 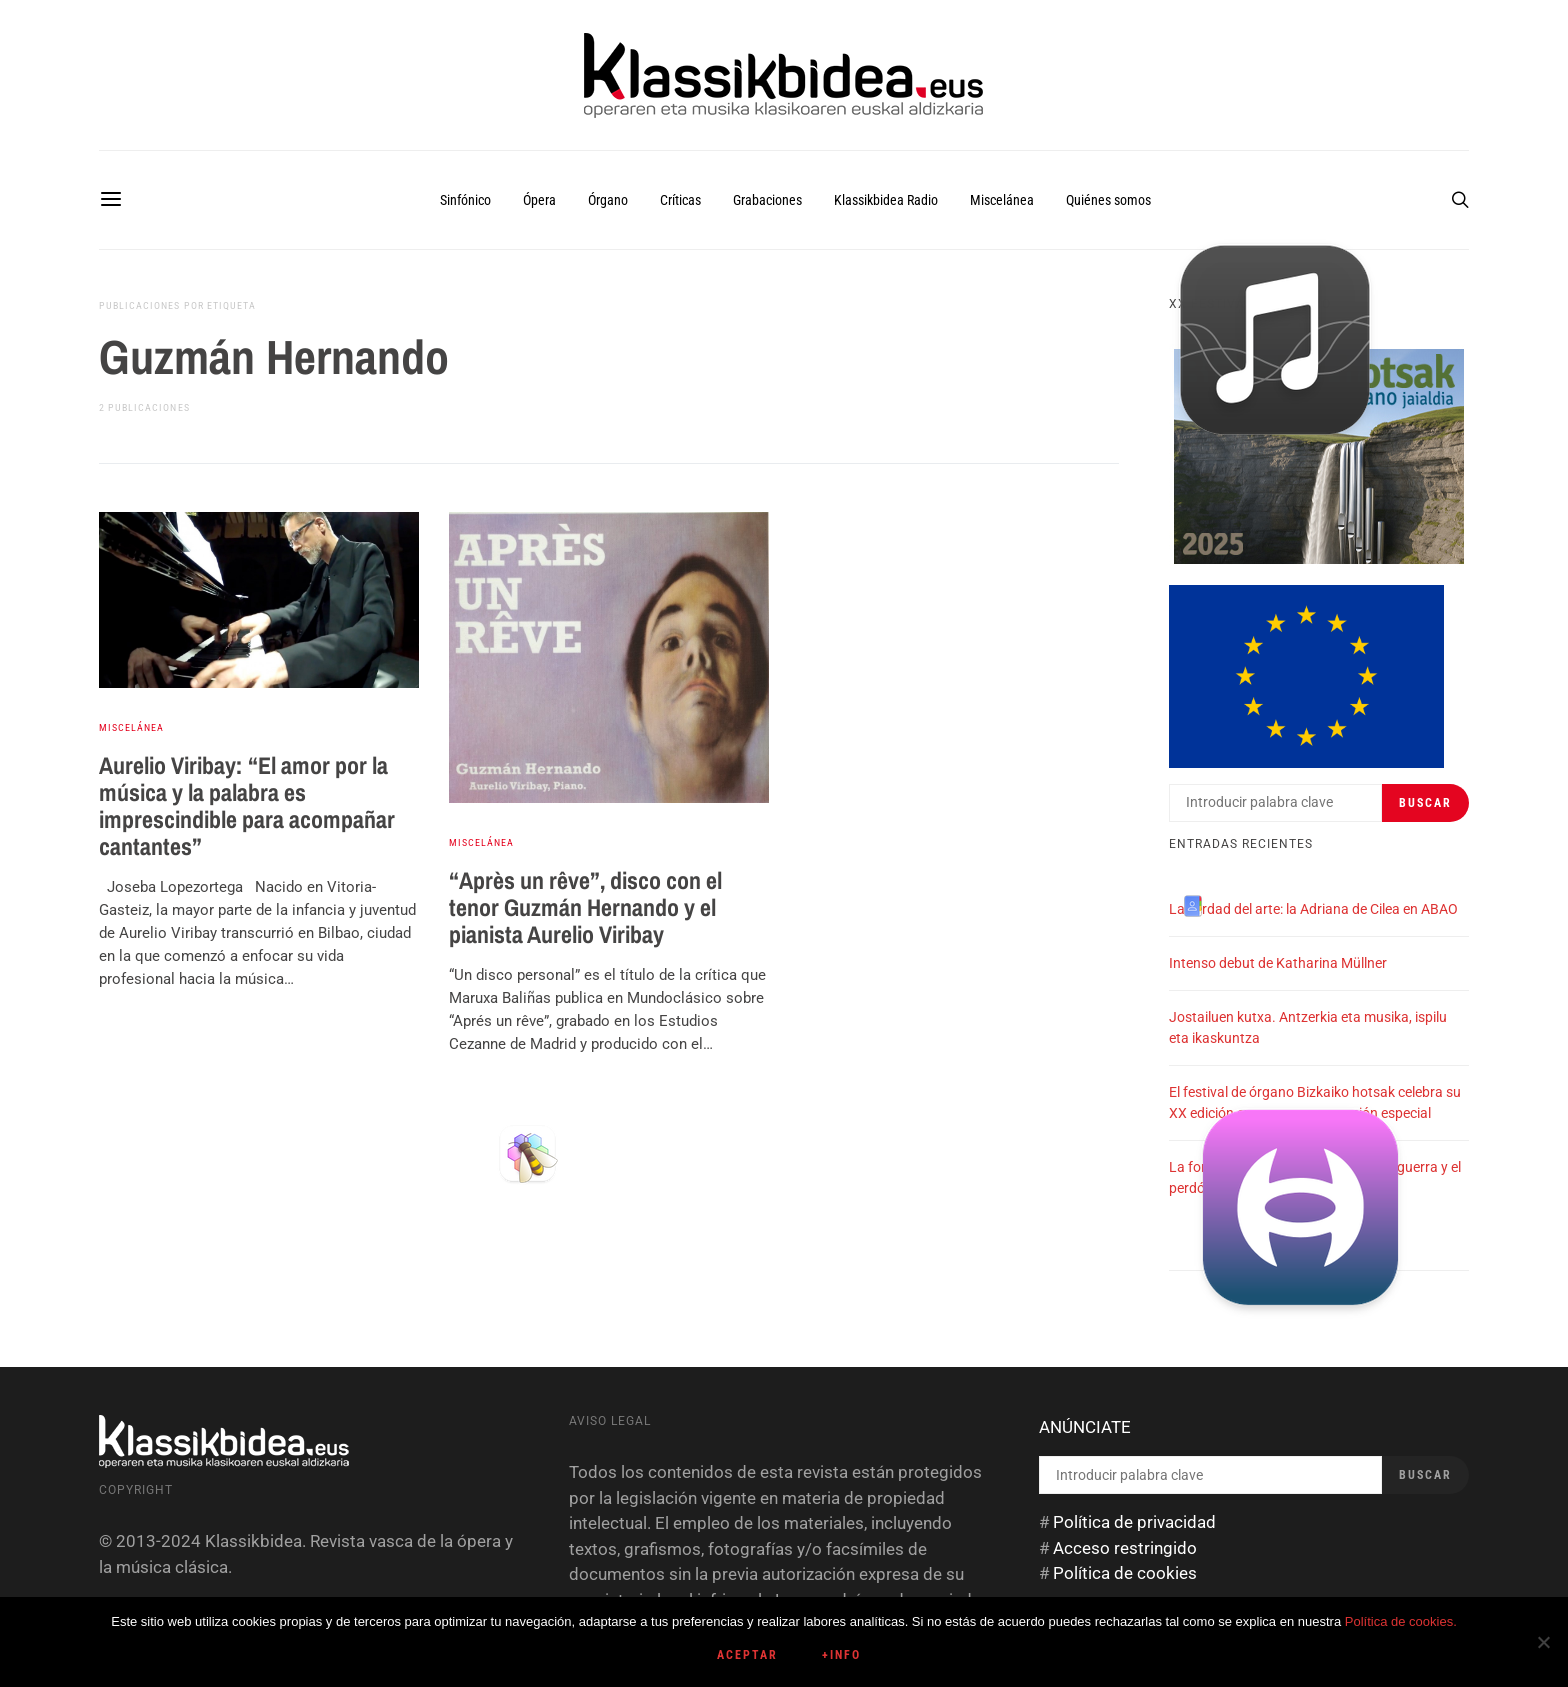 I want to click on open audacious music player, so click(x=1275, y=340).